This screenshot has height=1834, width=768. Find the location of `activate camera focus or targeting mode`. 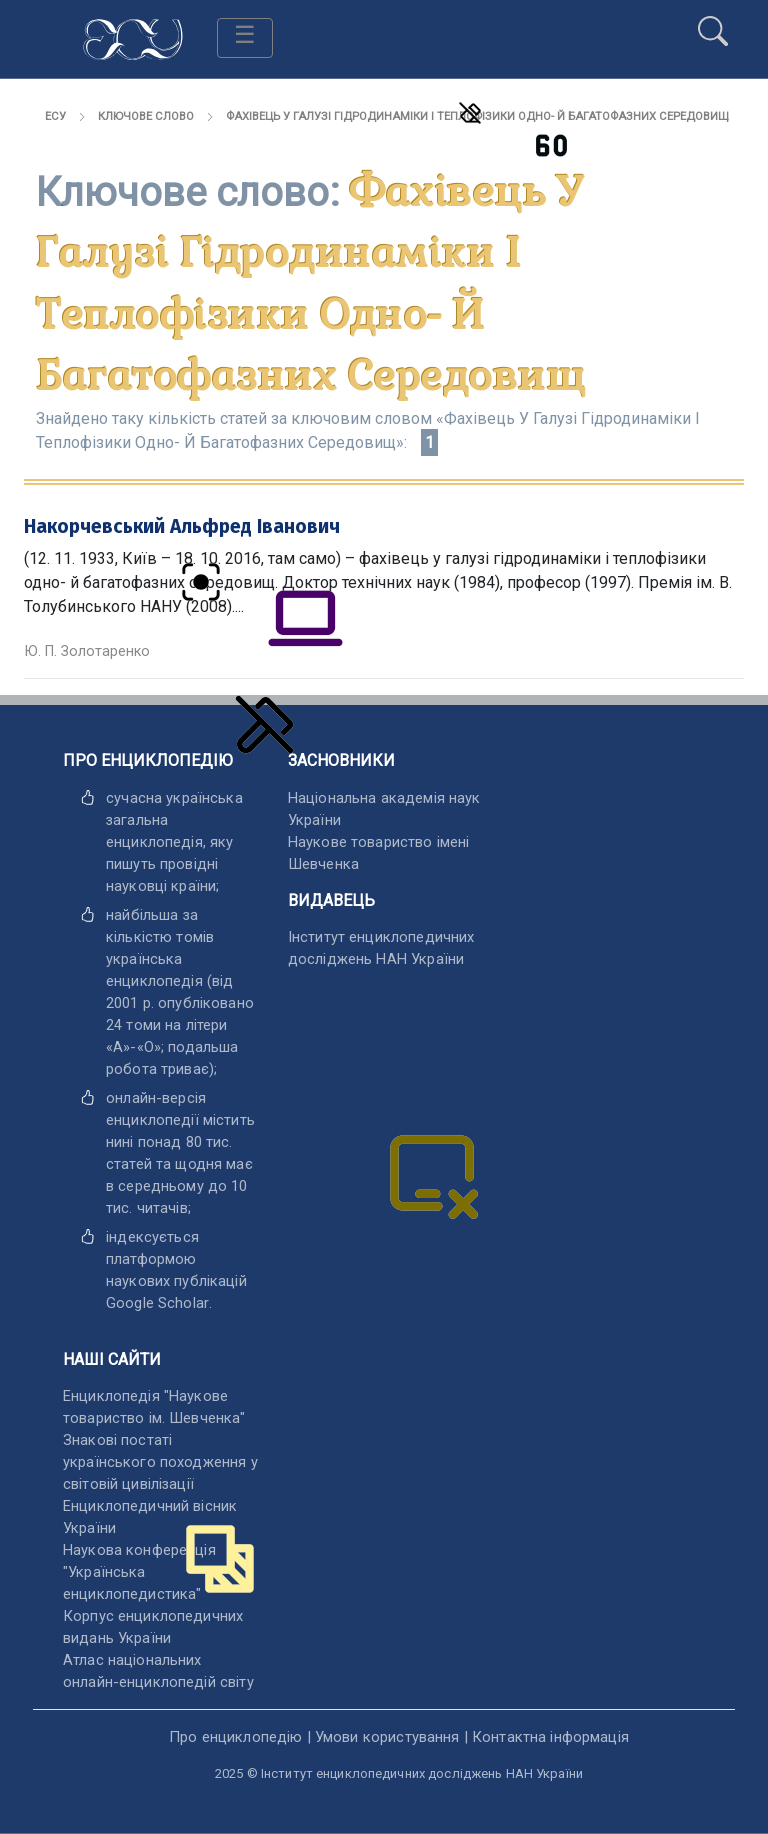

activate camera focus or targeting mode is located at coordinates (201, 582).